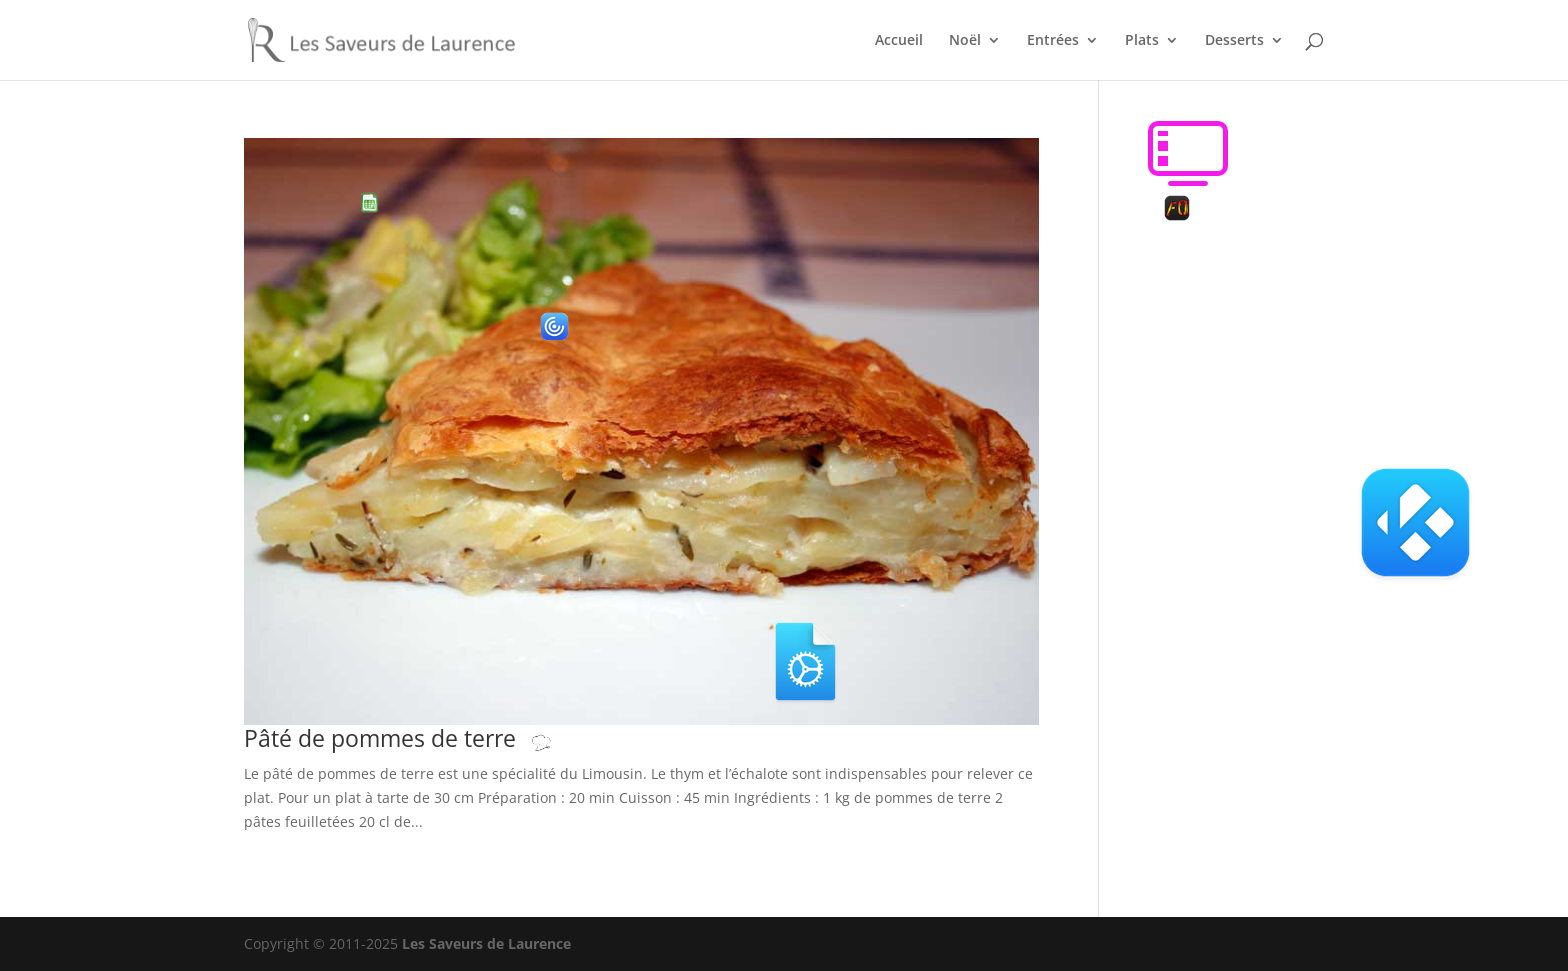  Describe the element at coordinates (805, 661) in the screenshot. I see `an AppImage application package file` at that location.